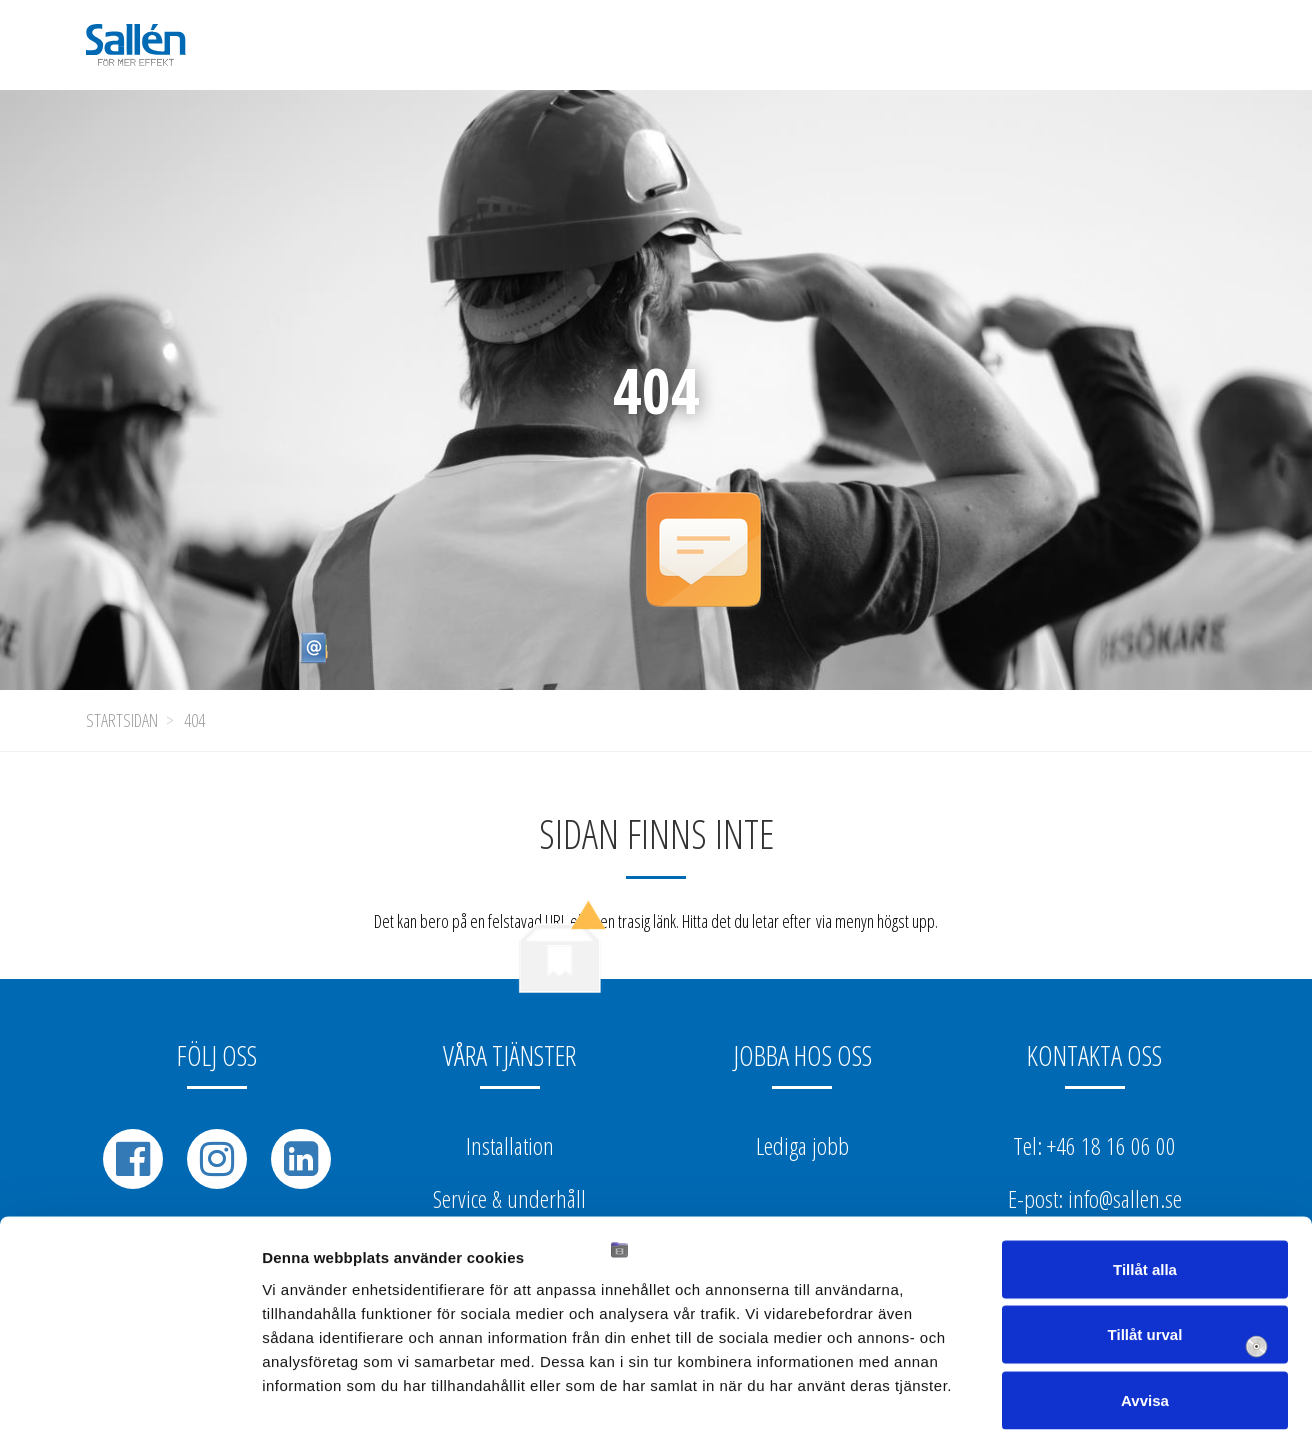 The height and width of the screenshot is (1445, 1312). Describe the element at coordinates (1256, 1346) in the screenshot. I see `indicates a blank CD-R disc ready for burning` at that location.